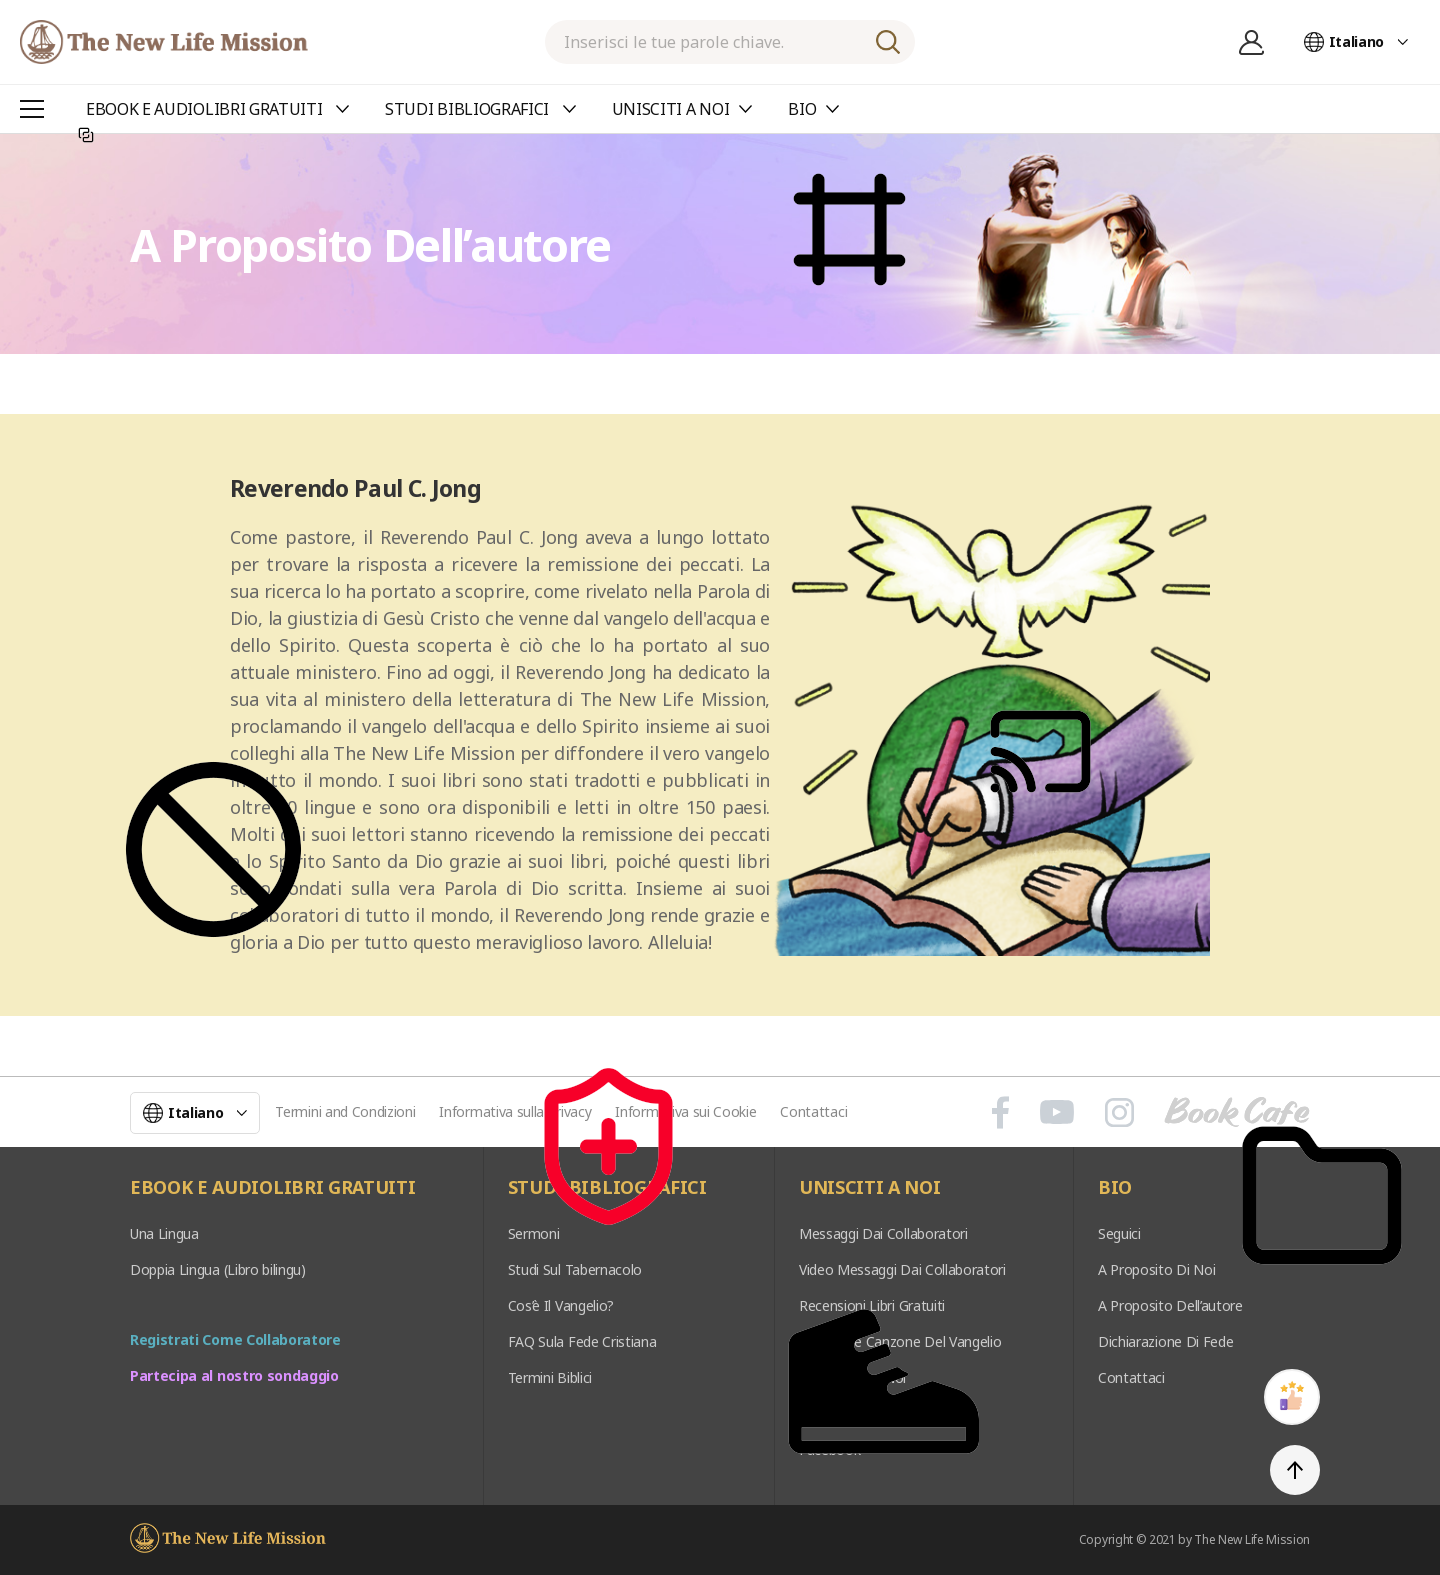  Describe the element at coordinates (1040, 751) in the screenshot. I see `cast media to a nearby device` at that location.